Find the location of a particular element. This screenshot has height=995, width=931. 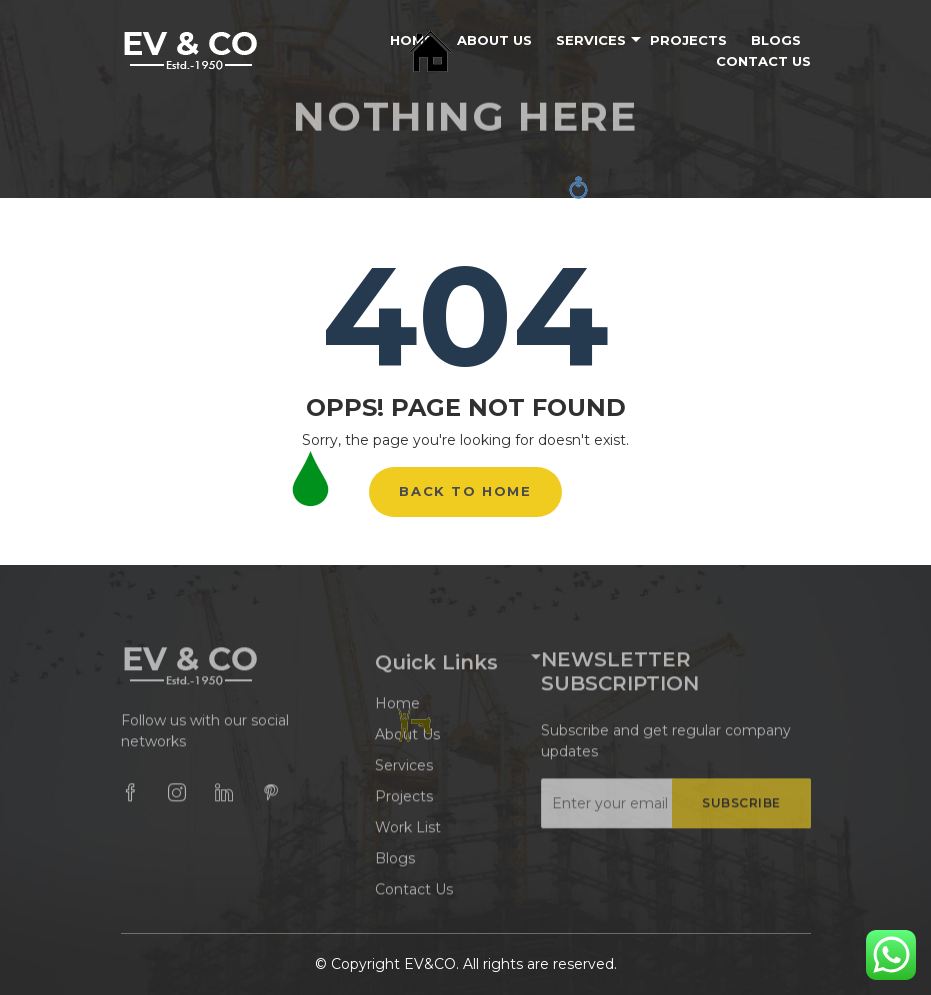

indicates water or hydration level is located at coordinates (310, 478).